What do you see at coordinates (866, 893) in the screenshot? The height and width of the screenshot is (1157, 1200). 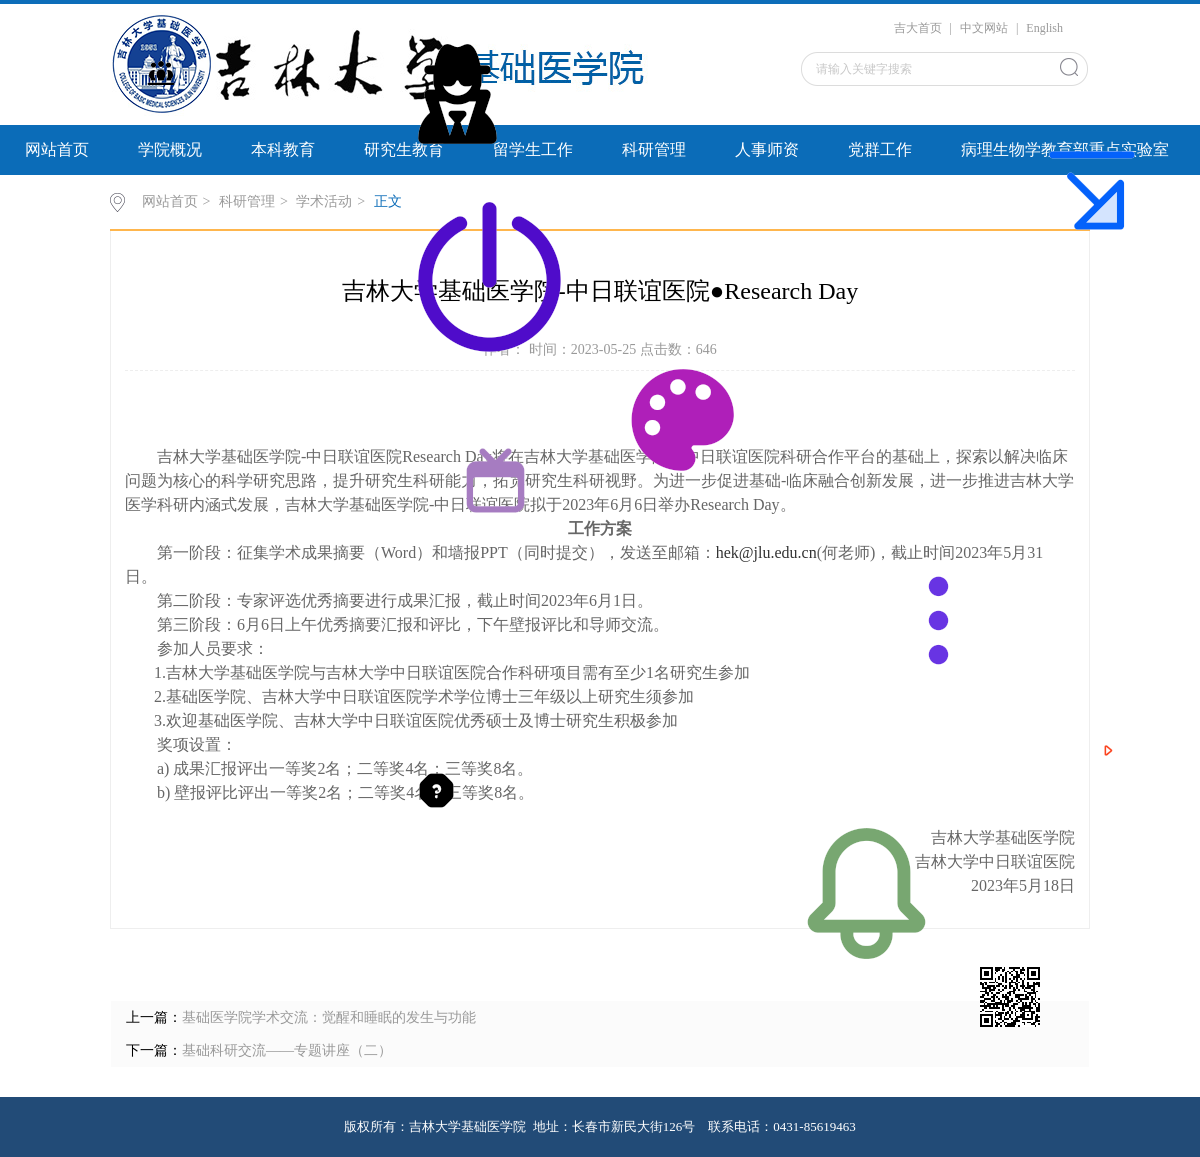 I see `view notifications` at bounding box center [866, 893].